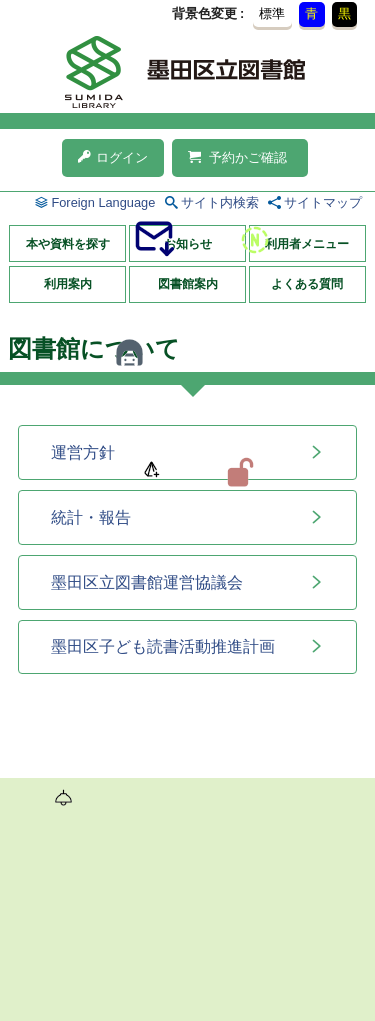 This screenshot has height=1021, width=375. I want to click on indicates tunnel or underground passage ahead, so click(129, 352).